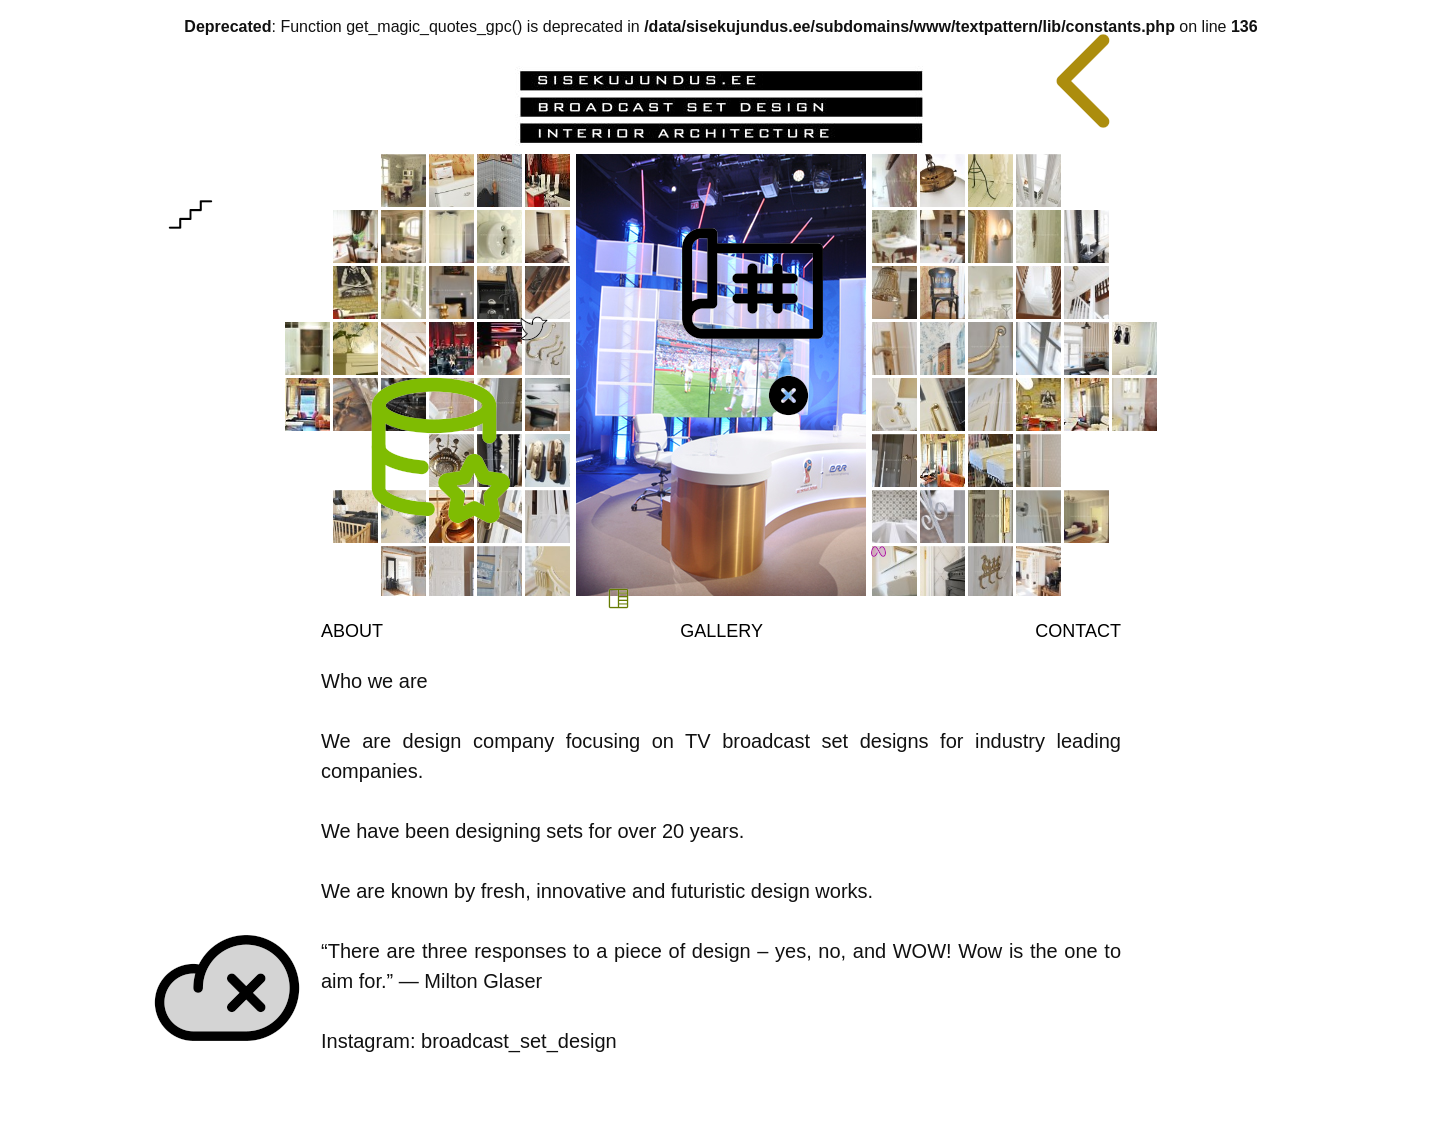  What do you see at coordinates (618, 598) in the screenshot?
I see `toggle half-screen or split view mode` at bounding box center [618, 598].